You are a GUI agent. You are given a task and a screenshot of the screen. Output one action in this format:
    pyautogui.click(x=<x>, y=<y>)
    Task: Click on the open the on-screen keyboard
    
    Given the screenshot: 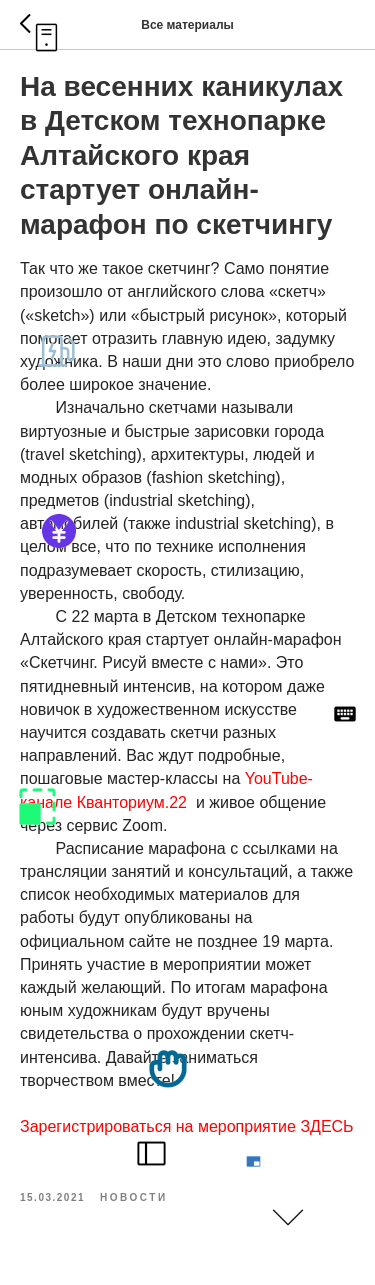 What is the action you would take?
    pyautogui.click(x=345, y=714)
    